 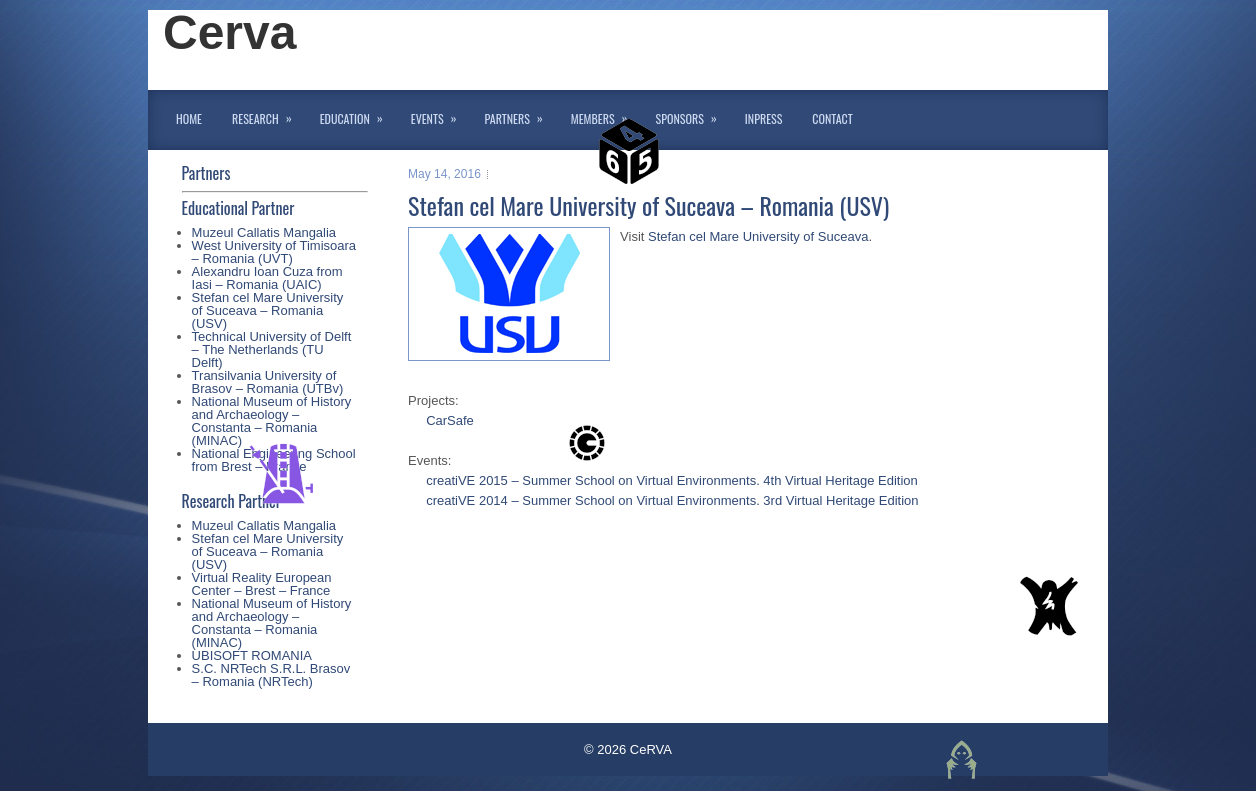 I want to click on loading or processing indicator, so click(x=587, y=443).